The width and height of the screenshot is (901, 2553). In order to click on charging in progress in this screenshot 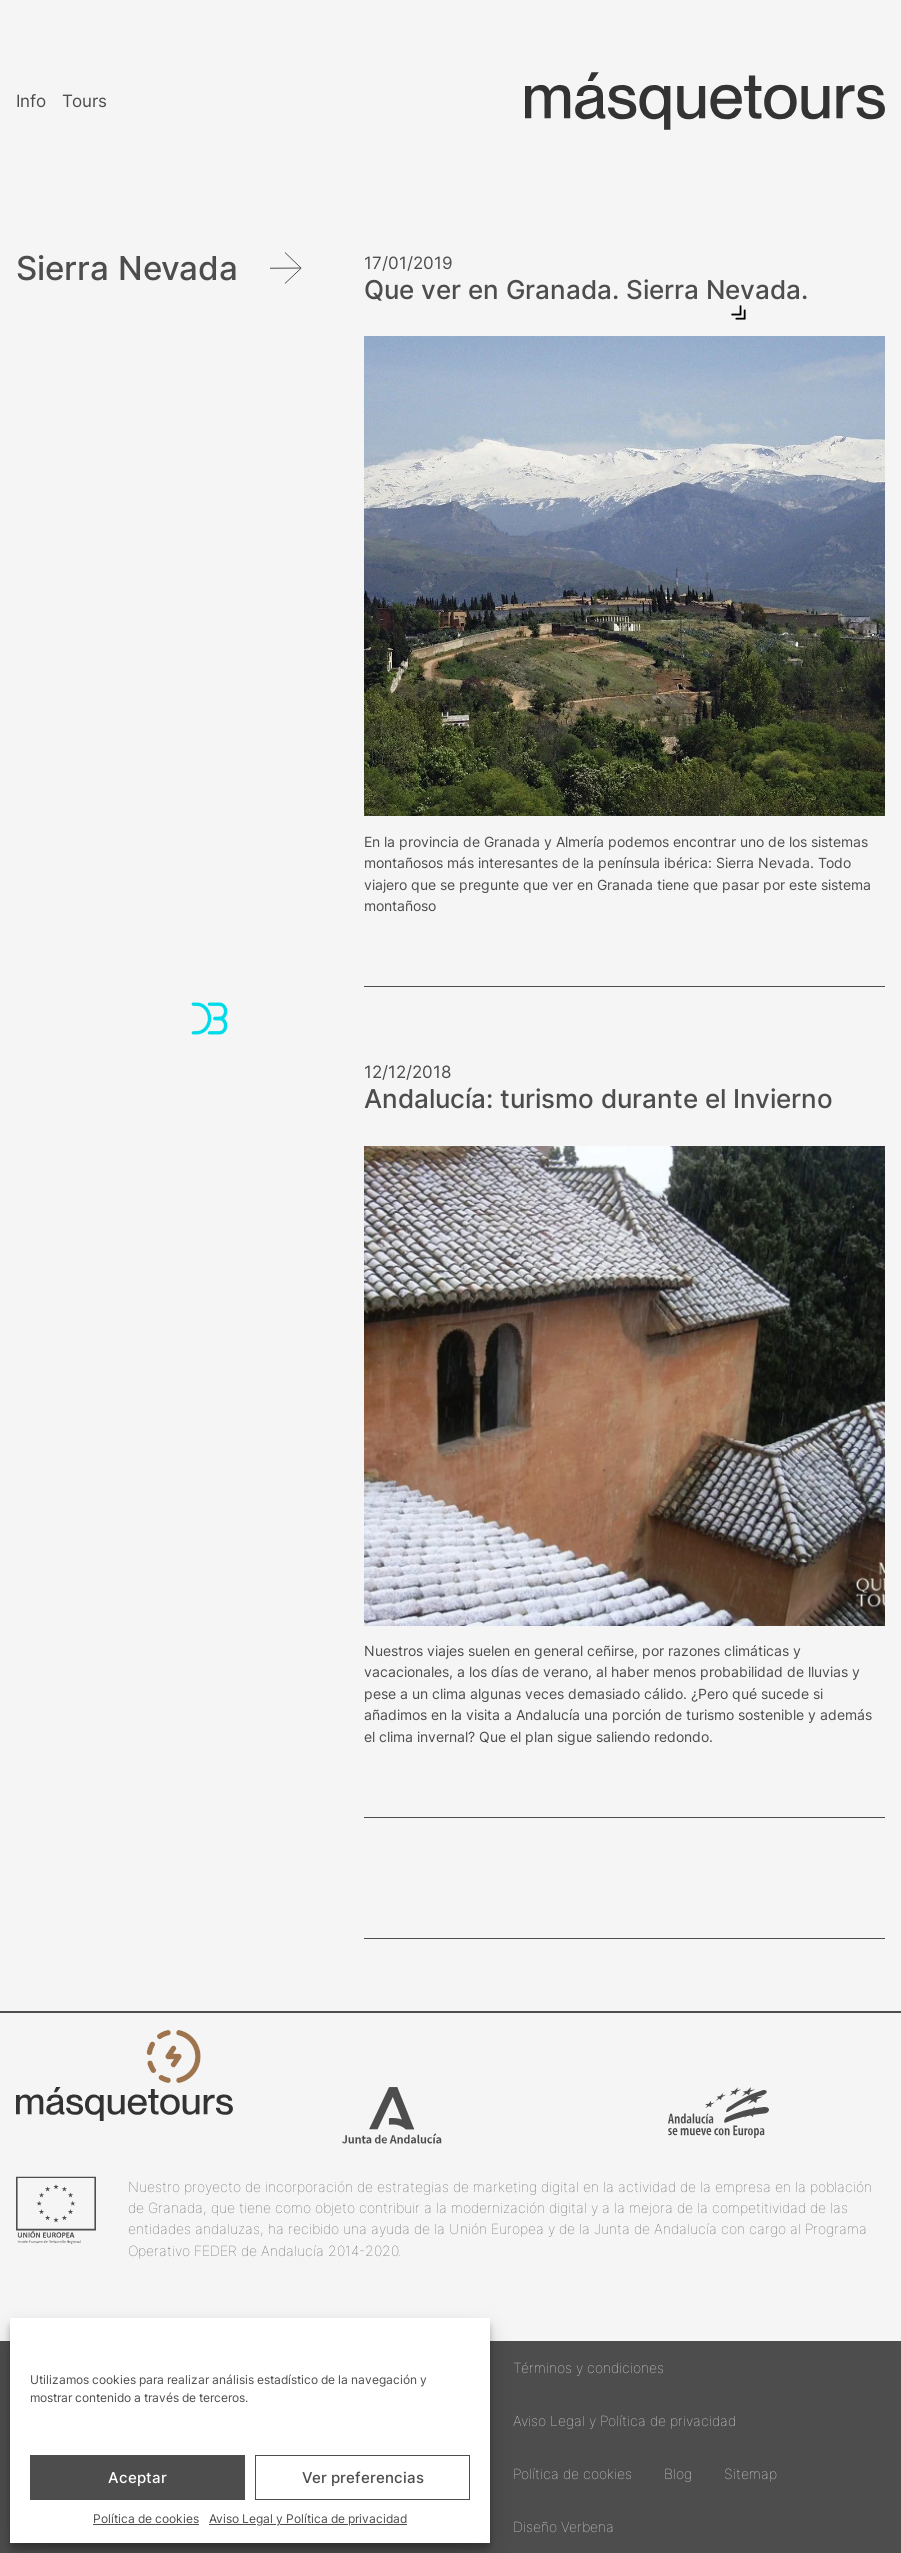, I will do `click(173, 2056)`.